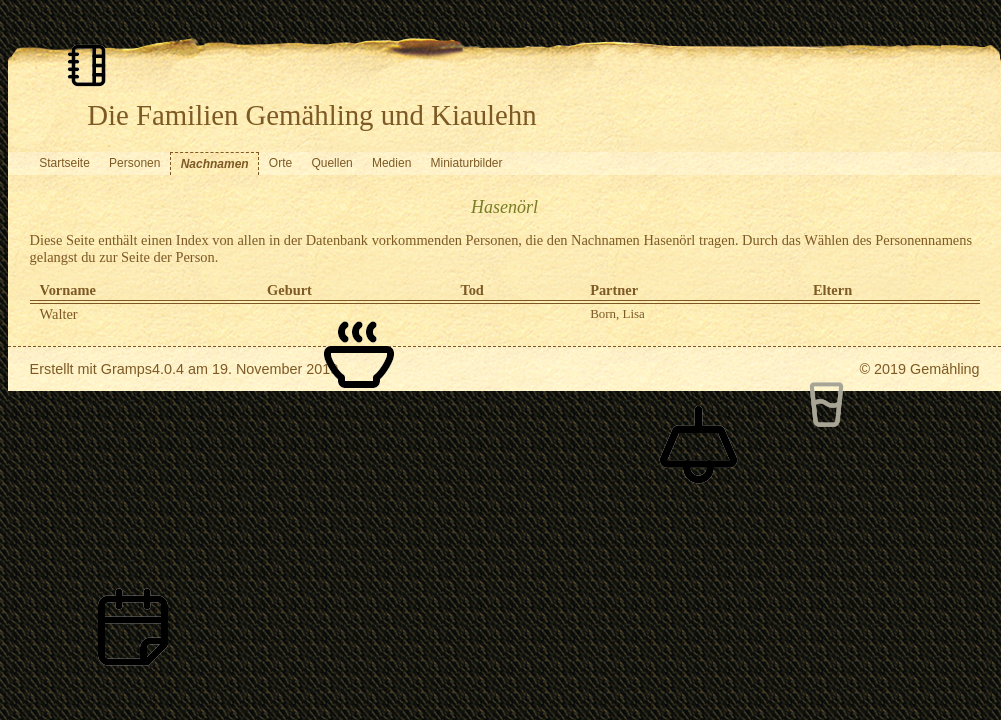  I want to click on open tabbed notebook or journal, so click(88, 65).